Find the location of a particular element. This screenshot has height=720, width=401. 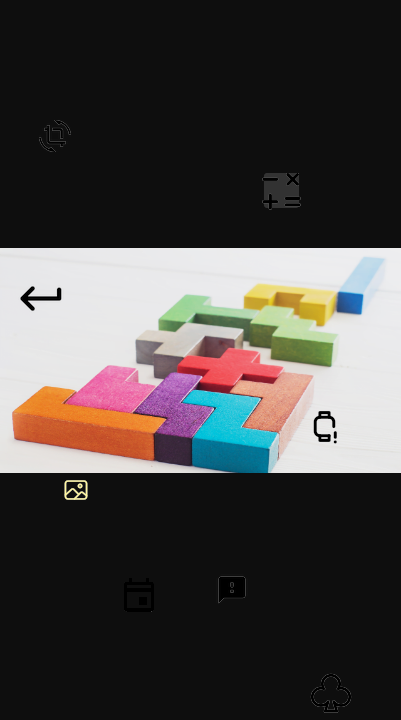

open calculator or math tools is located at coordinates (281, 190).